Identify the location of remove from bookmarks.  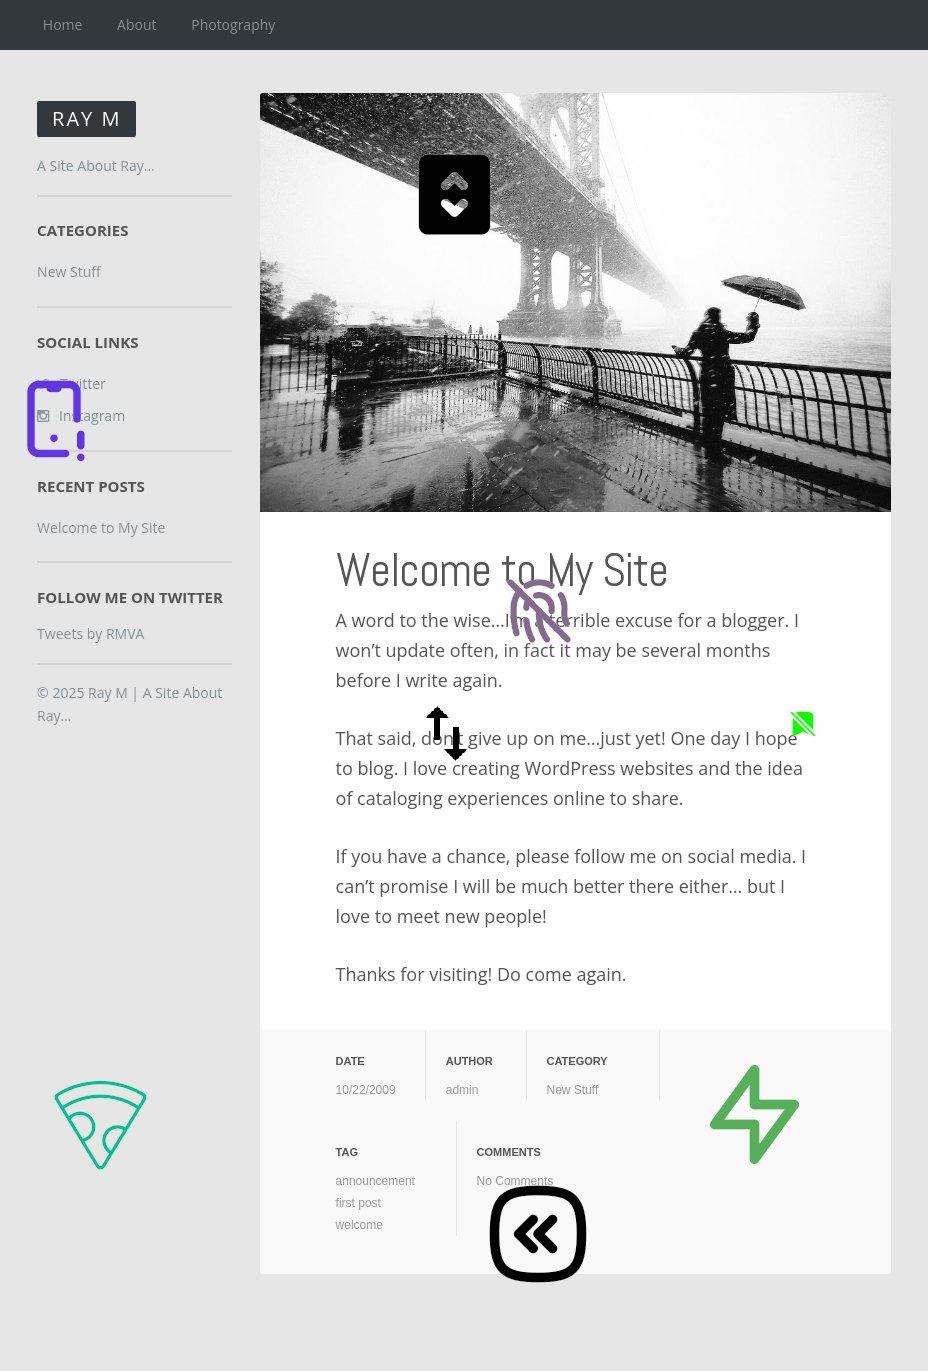
(803, 724).